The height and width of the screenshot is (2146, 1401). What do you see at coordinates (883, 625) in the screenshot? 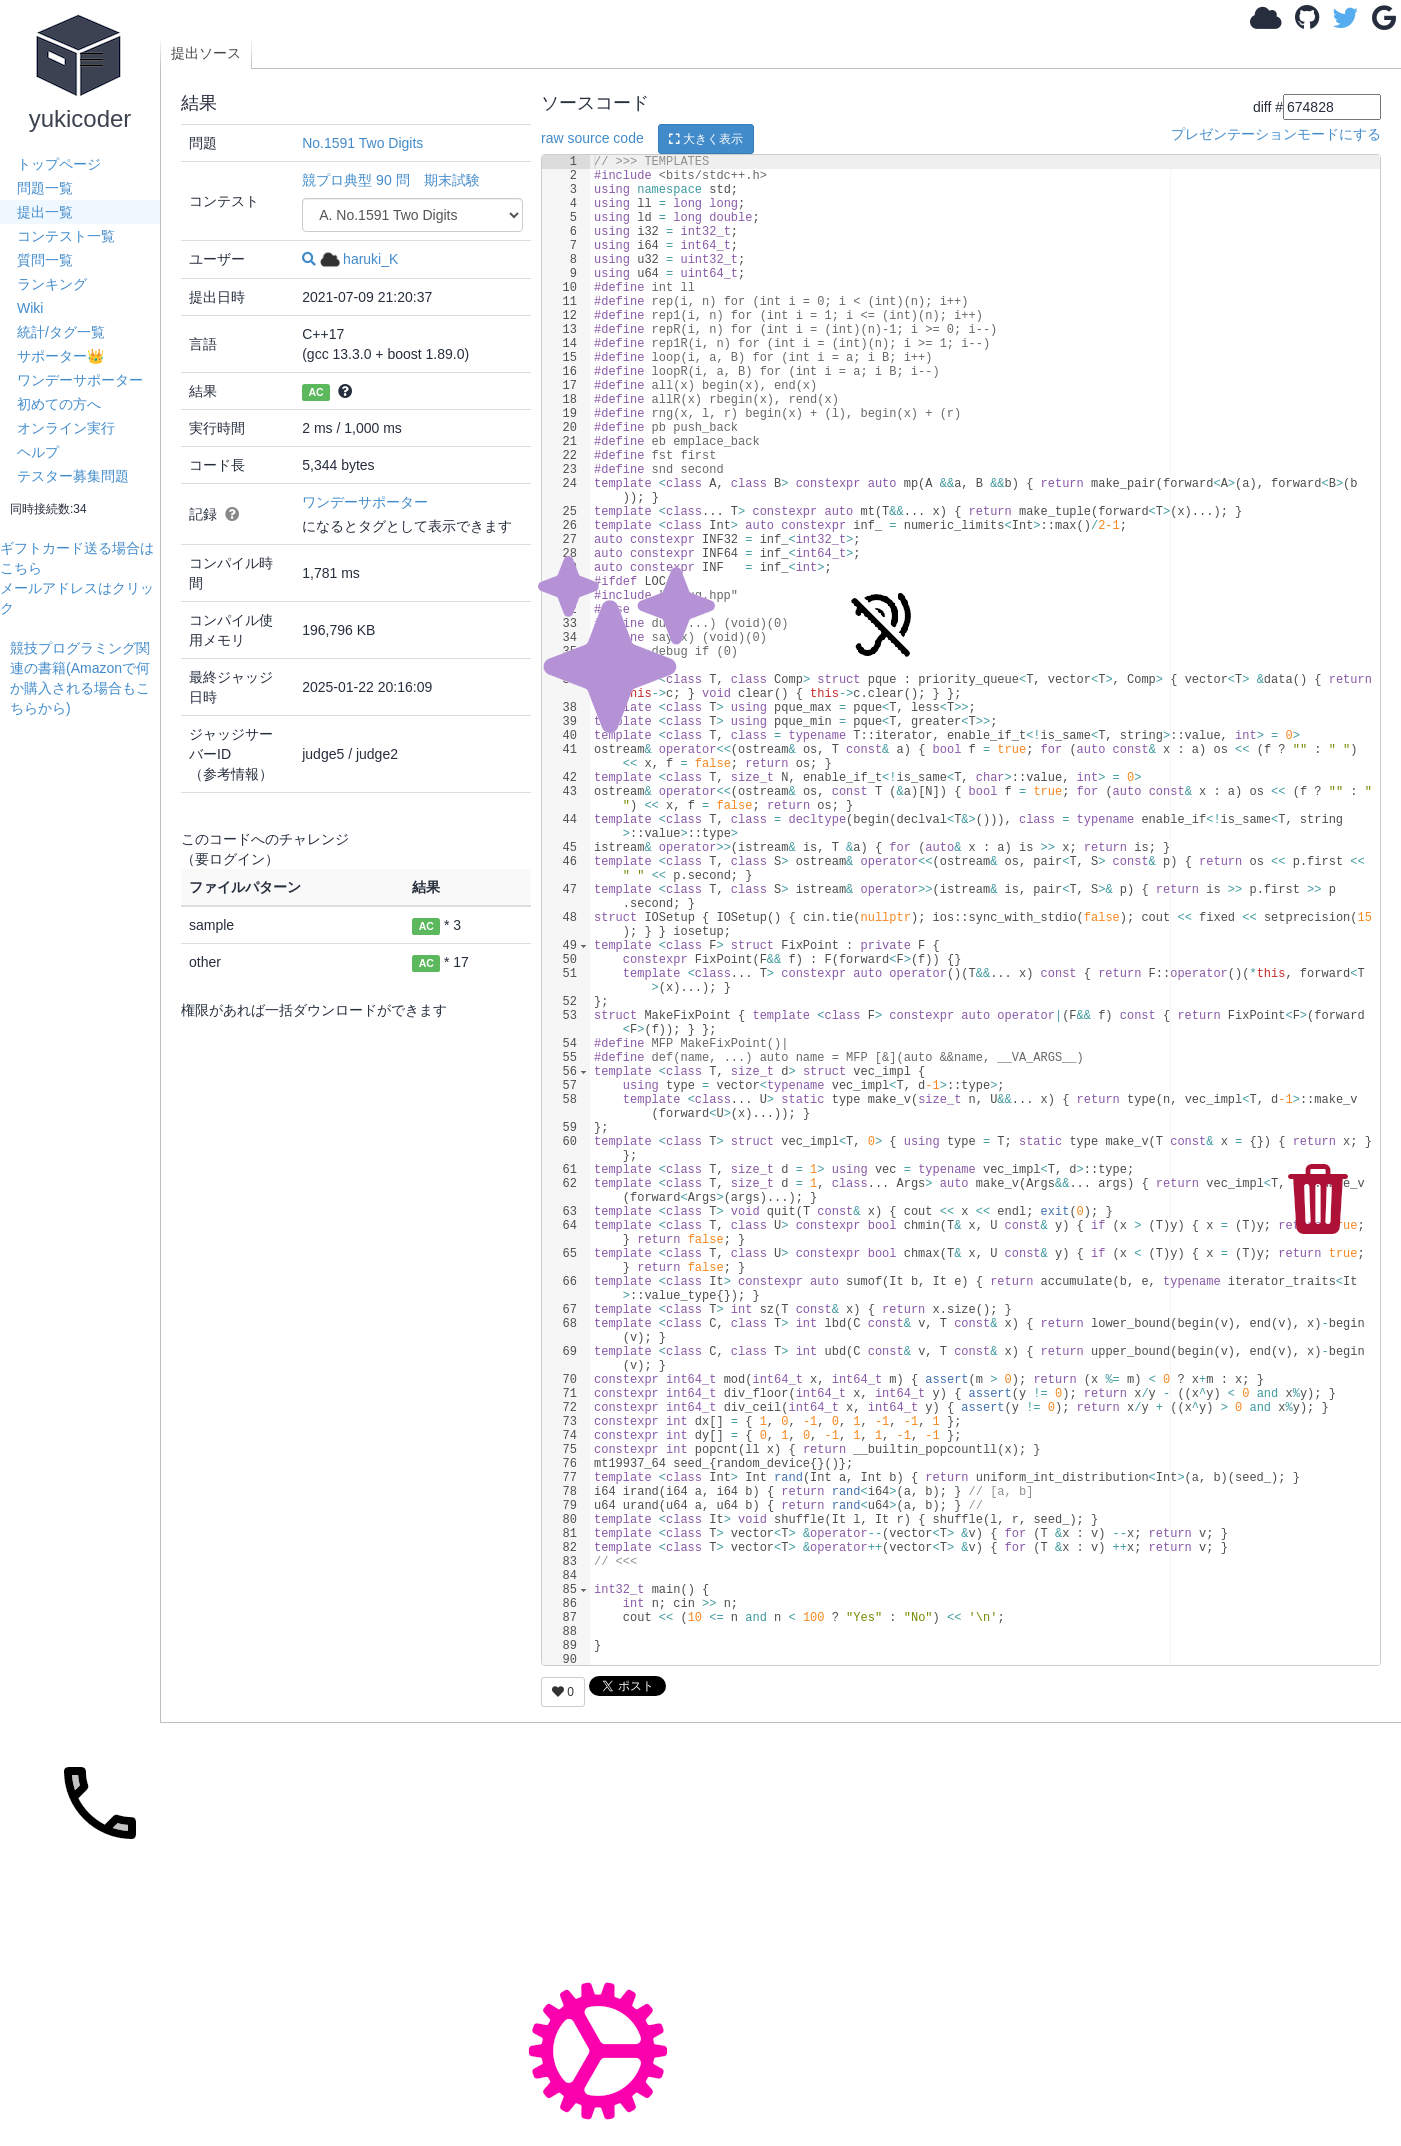
I see `indicates hearing assistance is disabled` at bounding box center [883, 625].